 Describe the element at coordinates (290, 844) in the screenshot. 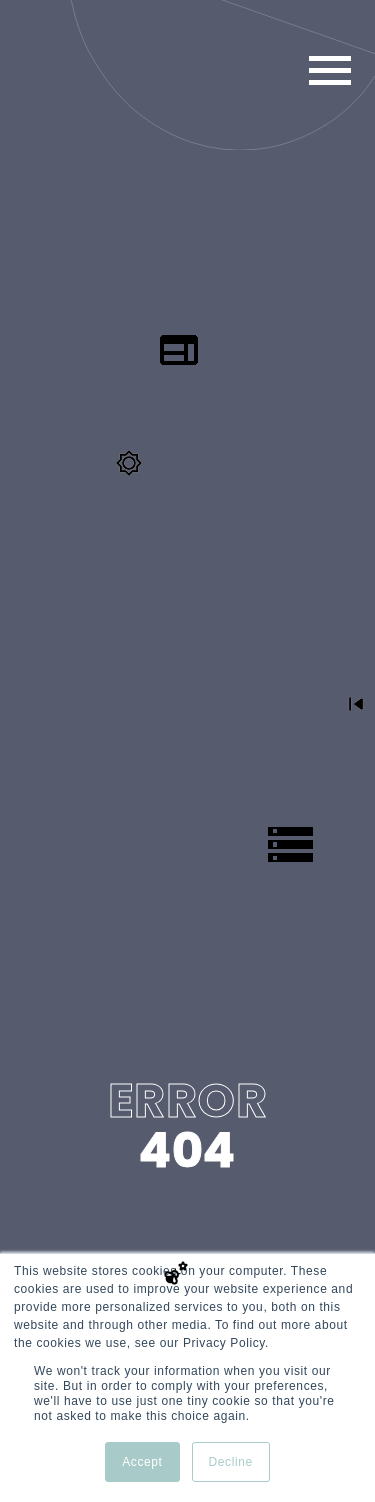

I see `access device storage settings` at that location.